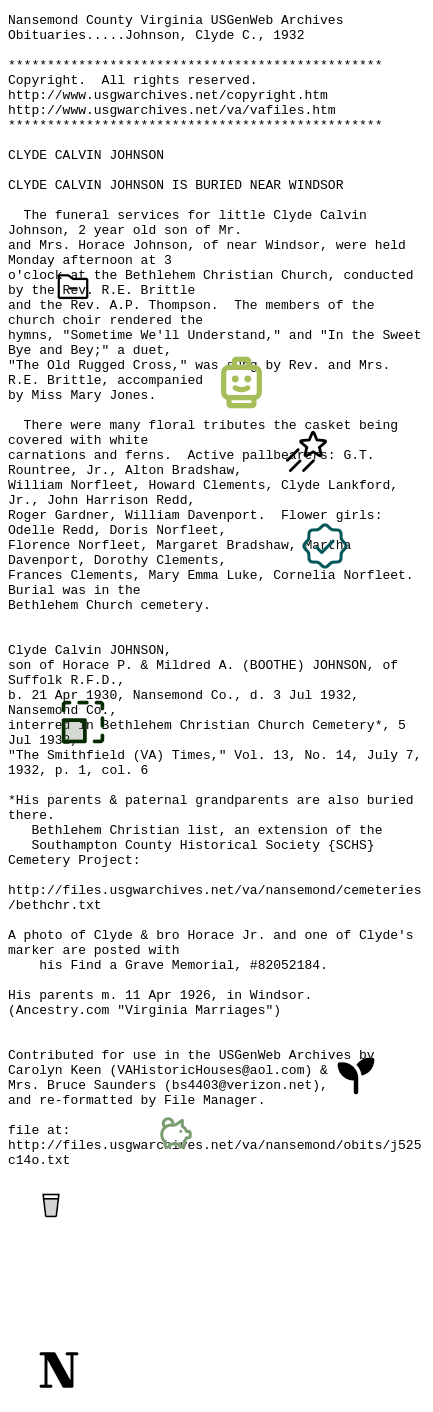 Image resolution: width=433 pixels, height=1412 pixels. Describe the element at coordinates (83, 722) in the screenshot. I see `resize an element or window` at that location.